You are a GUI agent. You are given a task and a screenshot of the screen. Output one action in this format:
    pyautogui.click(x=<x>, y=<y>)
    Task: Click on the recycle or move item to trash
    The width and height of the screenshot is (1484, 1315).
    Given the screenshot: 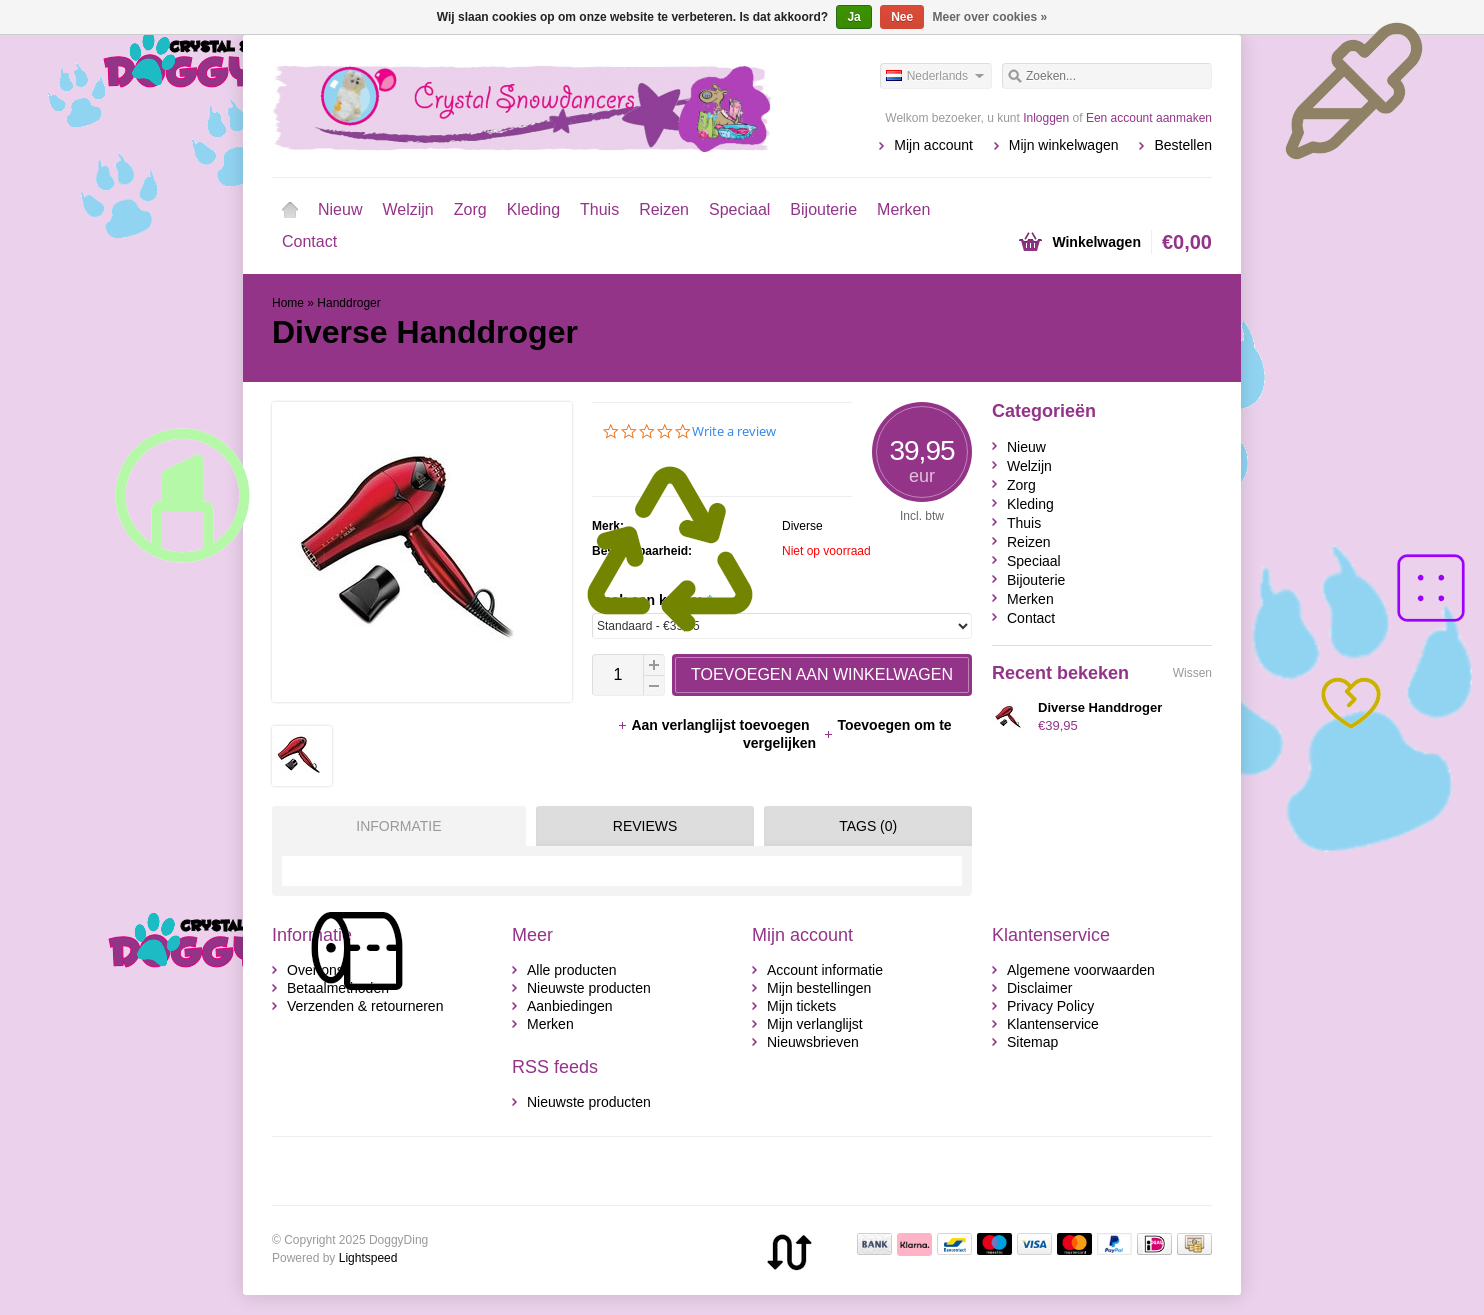 What is the action you would take?
    pyautogui.click(x=670, y=549)
    